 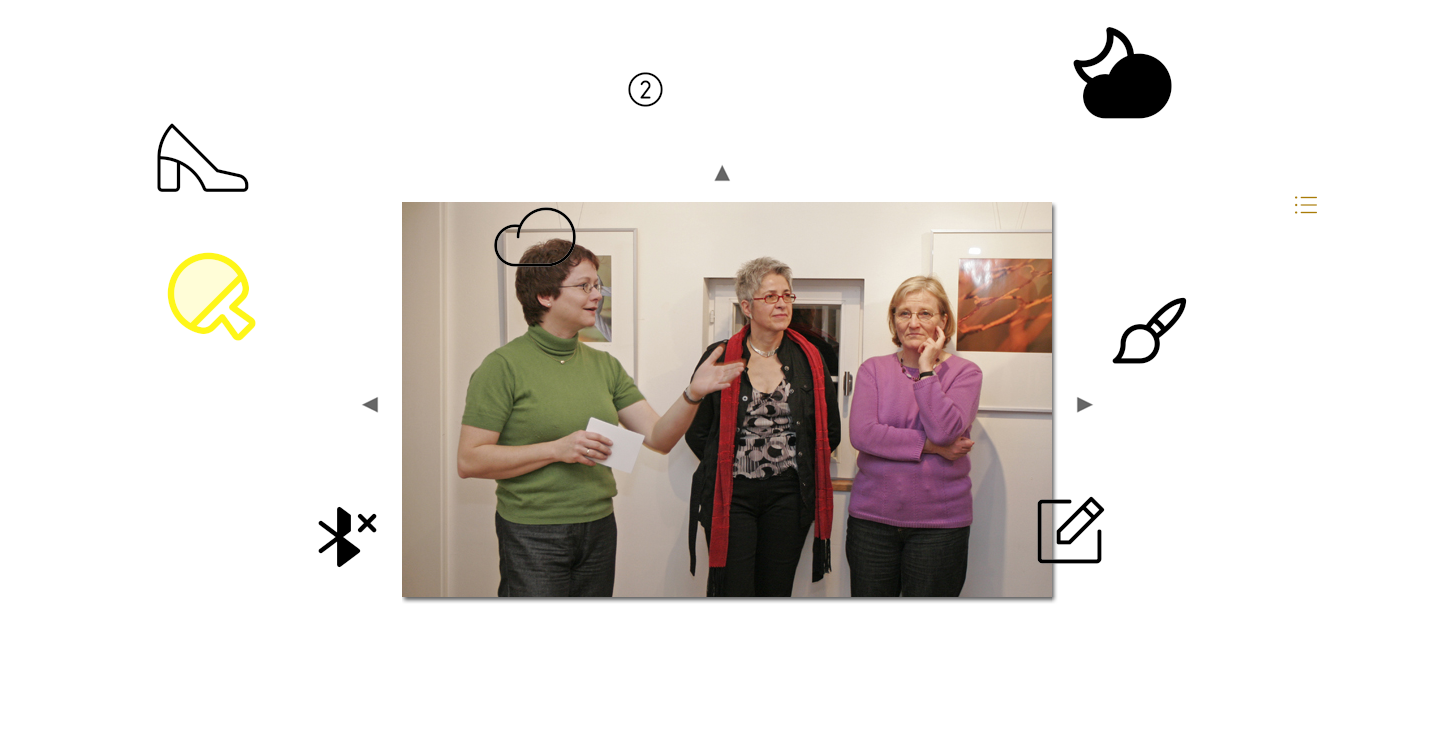 I want to click on indicates nighttime or evening weather conditions, so click(x=1120, y=77).